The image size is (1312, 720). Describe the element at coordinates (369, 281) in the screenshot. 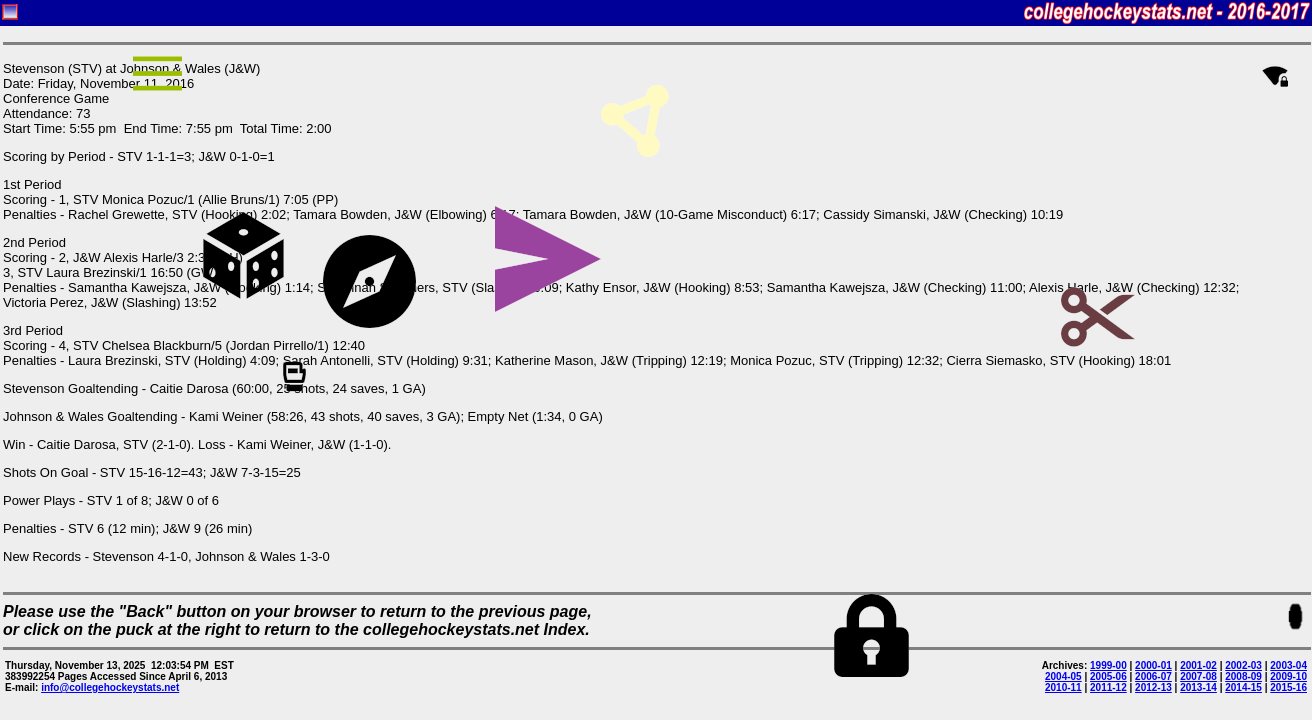

I see `explore nearby places or content` at that location.